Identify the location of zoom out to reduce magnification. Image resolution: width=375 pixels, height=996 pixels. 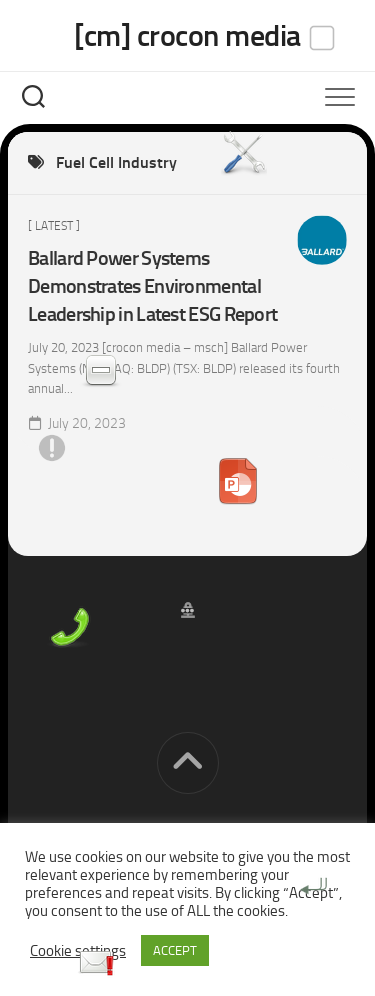
(101, 369).